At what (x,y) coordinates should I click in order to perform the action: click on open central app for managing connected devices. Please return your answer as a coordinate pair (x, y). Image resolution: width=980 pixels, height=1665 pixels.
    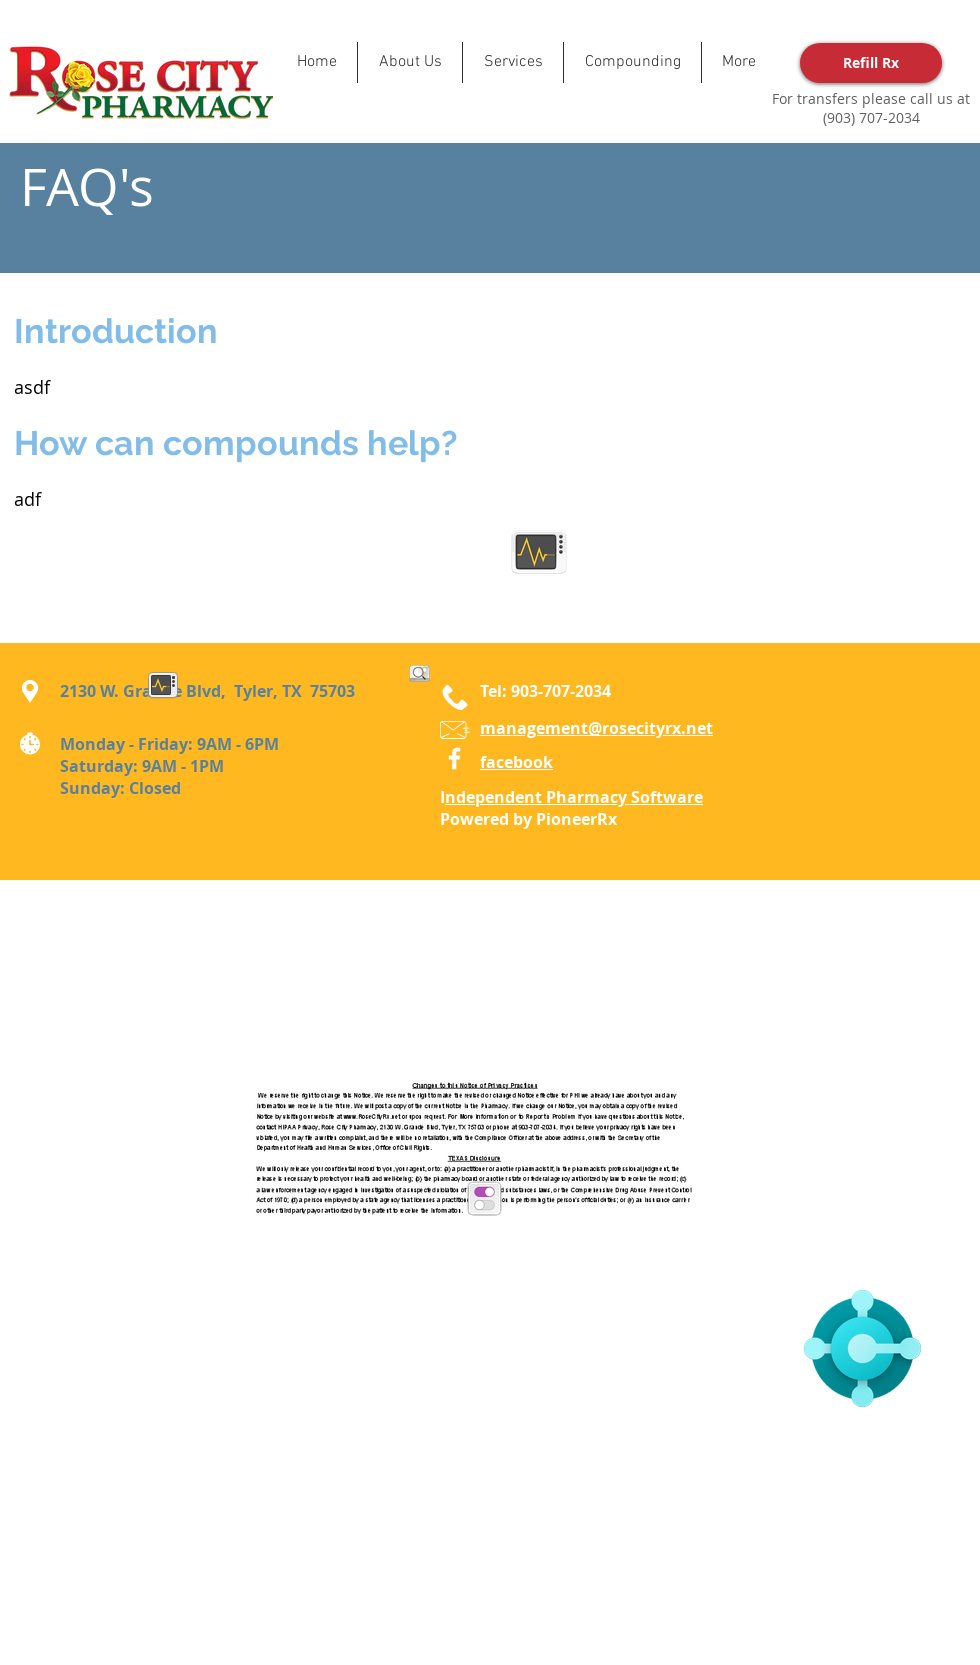
    Looking at the image, I should click on (862, 1348).